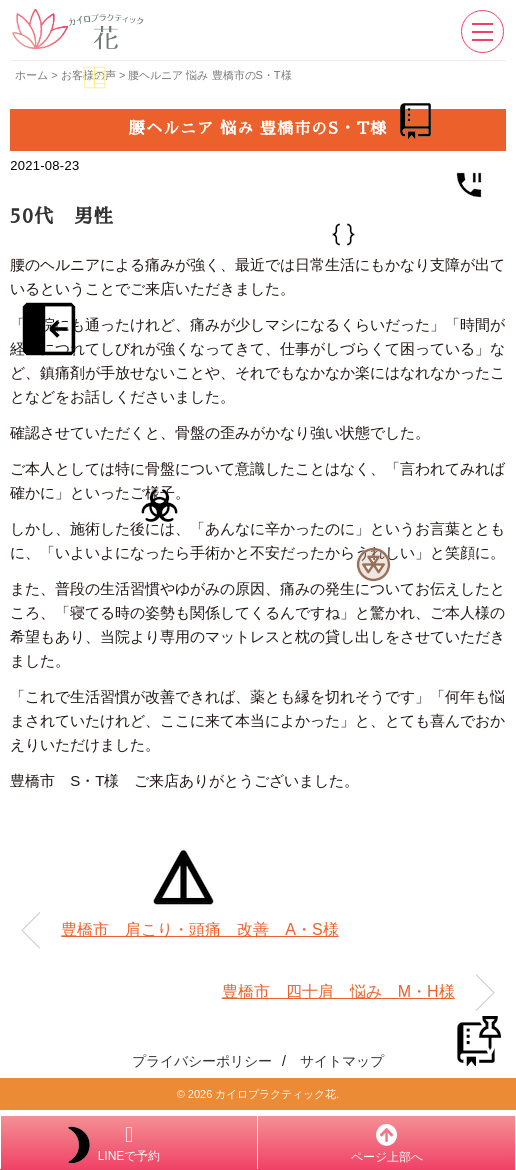 The width and height of the screenshot is (516, 1170). Describe the element at coordinates (49, 329) in the screenshot. I see `dock sidebar to the left side of the editor` at that location.